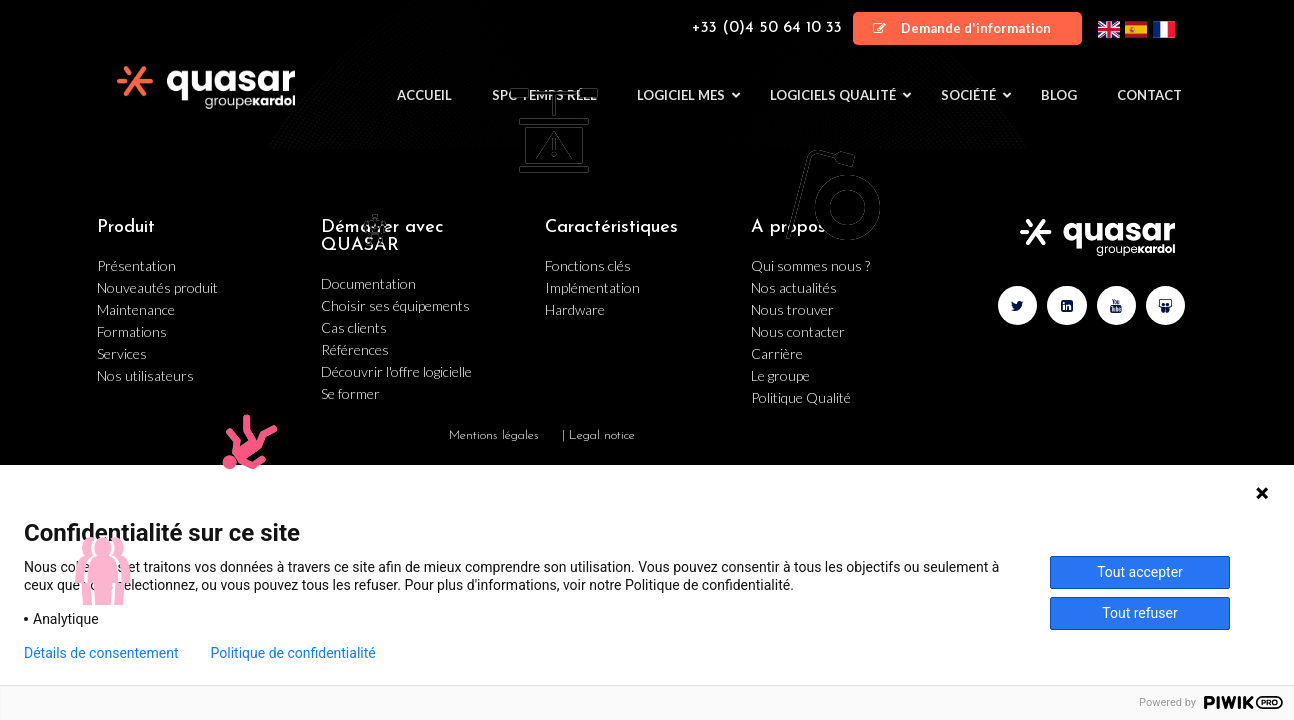 This screenshot has width=1294, height=720. What do you see at coordinates (833, 195) in the screenshot?
I see `access vehicle repair or tire change tools` at bounding box center [833, 195].